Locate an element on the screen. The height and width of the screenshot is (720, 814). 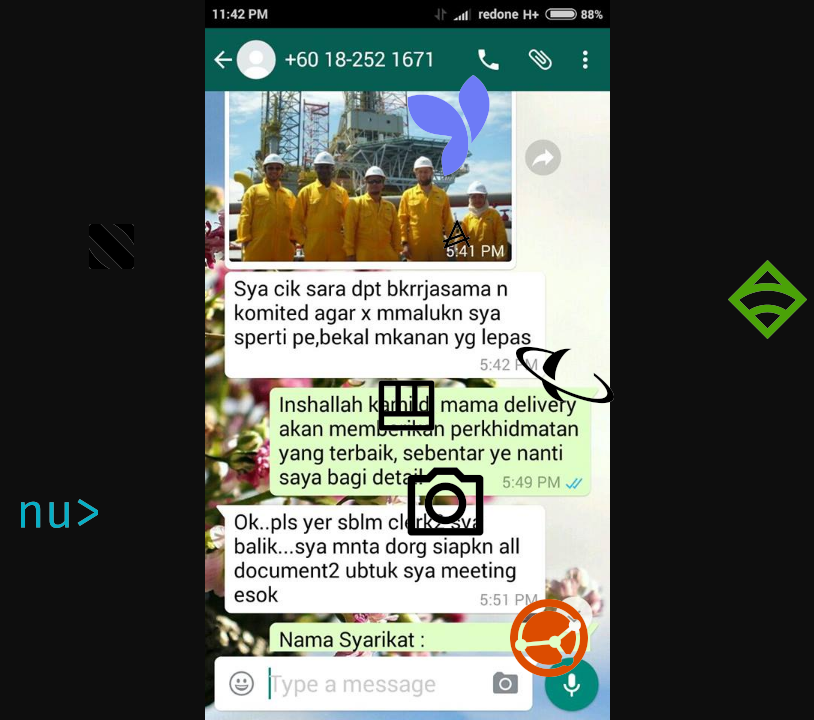
saturn brand logo is located at coordinates (565, 375).